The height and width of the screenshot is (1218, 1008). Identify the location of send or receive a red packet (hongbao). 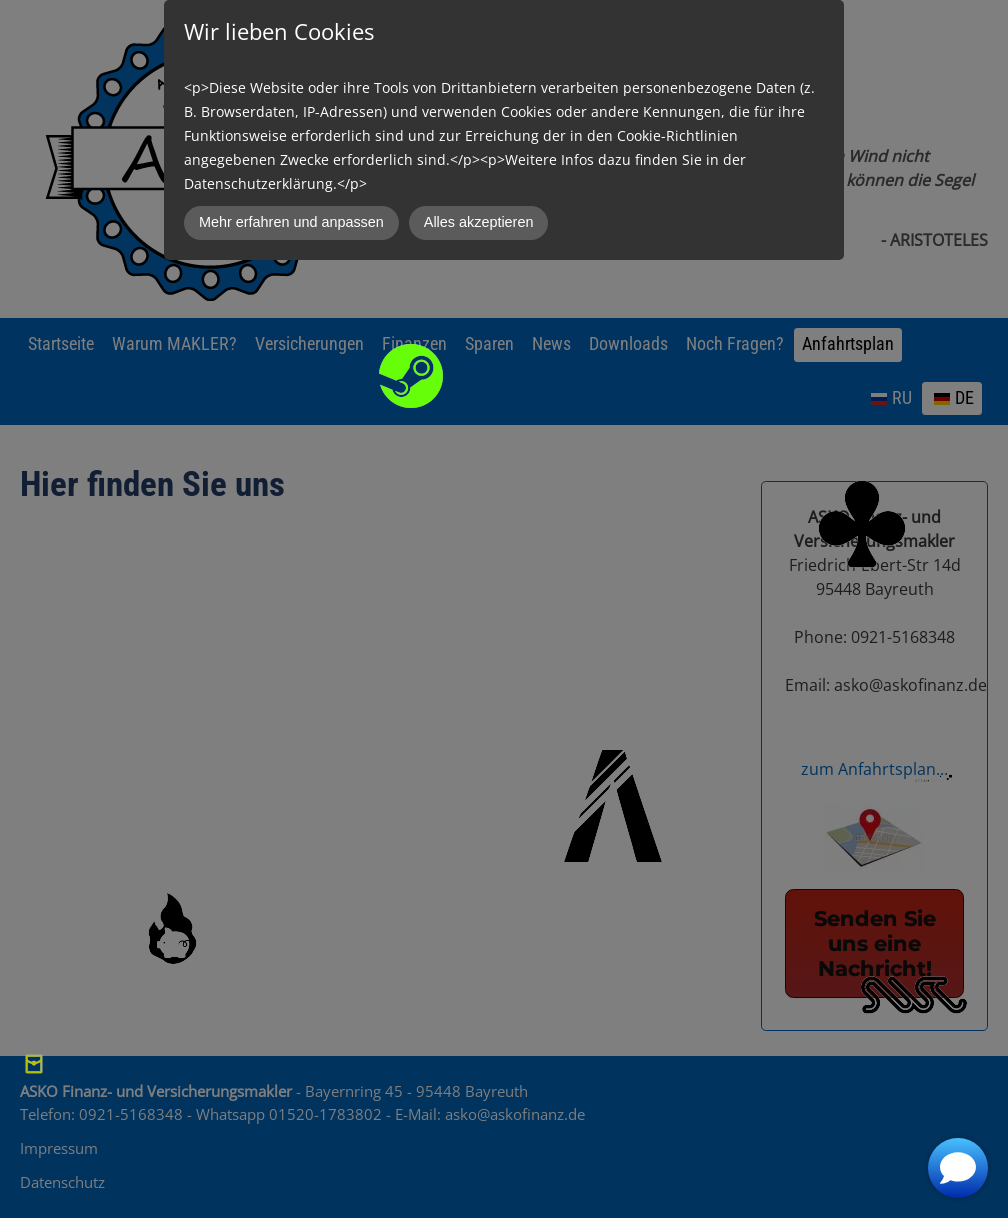
(34, 1064).